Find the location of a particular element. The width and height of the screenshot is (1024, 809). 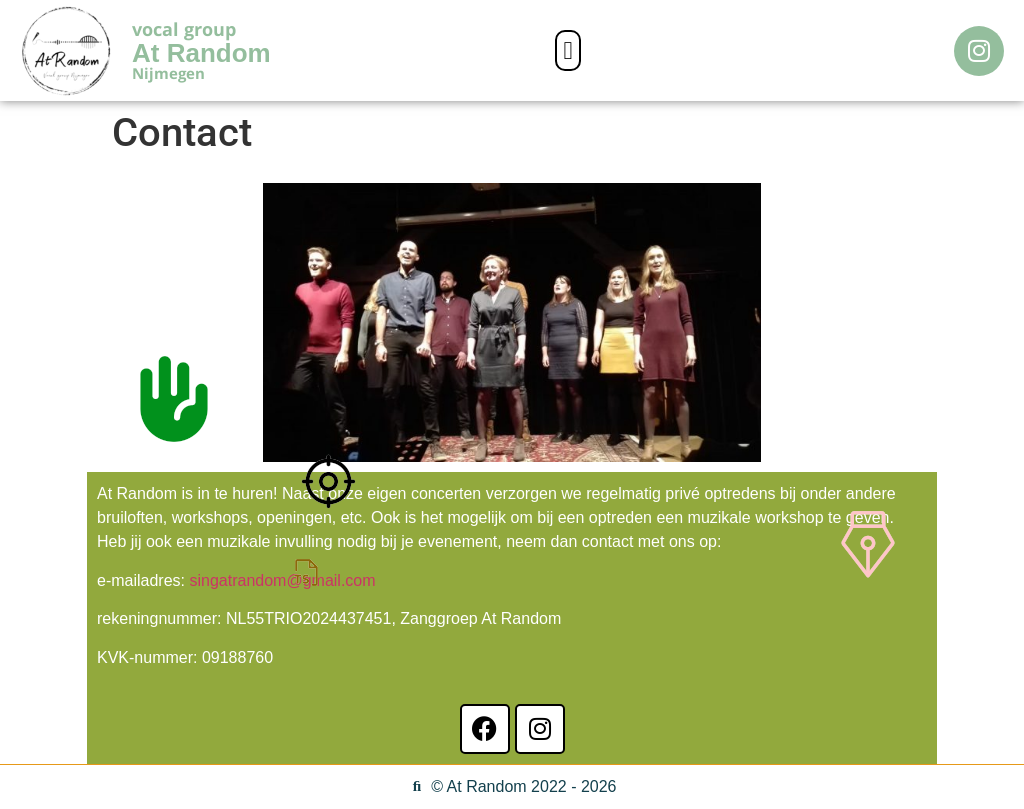

center map on current location is located at coordinates (328, 481).